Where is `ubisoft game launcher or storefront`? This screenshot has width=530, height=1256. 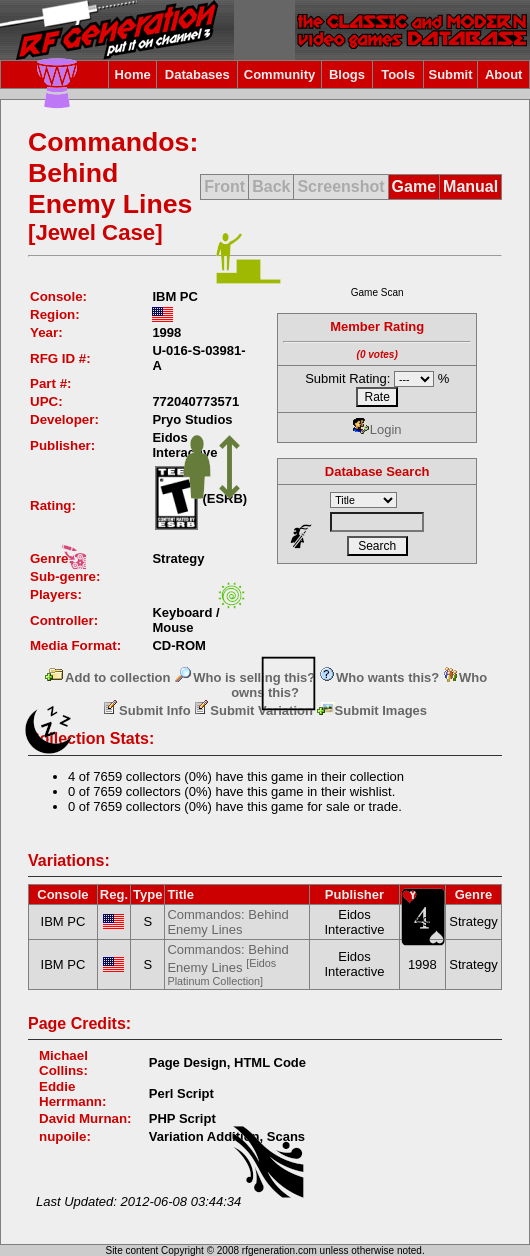
ubisoft game launcher or storefront is located at coordinates (231, 595).